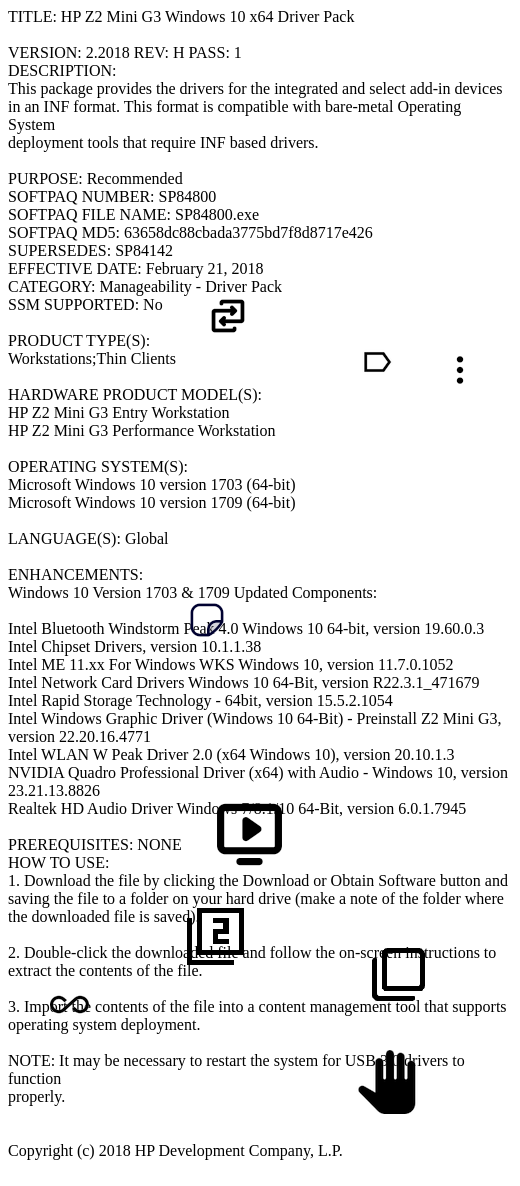 This screenshot has width=520, height=1186. What do you see at coordinates (215, 936) in the screenshot?
I see `select or apply filter number 2` at bounding box center [215, 936].